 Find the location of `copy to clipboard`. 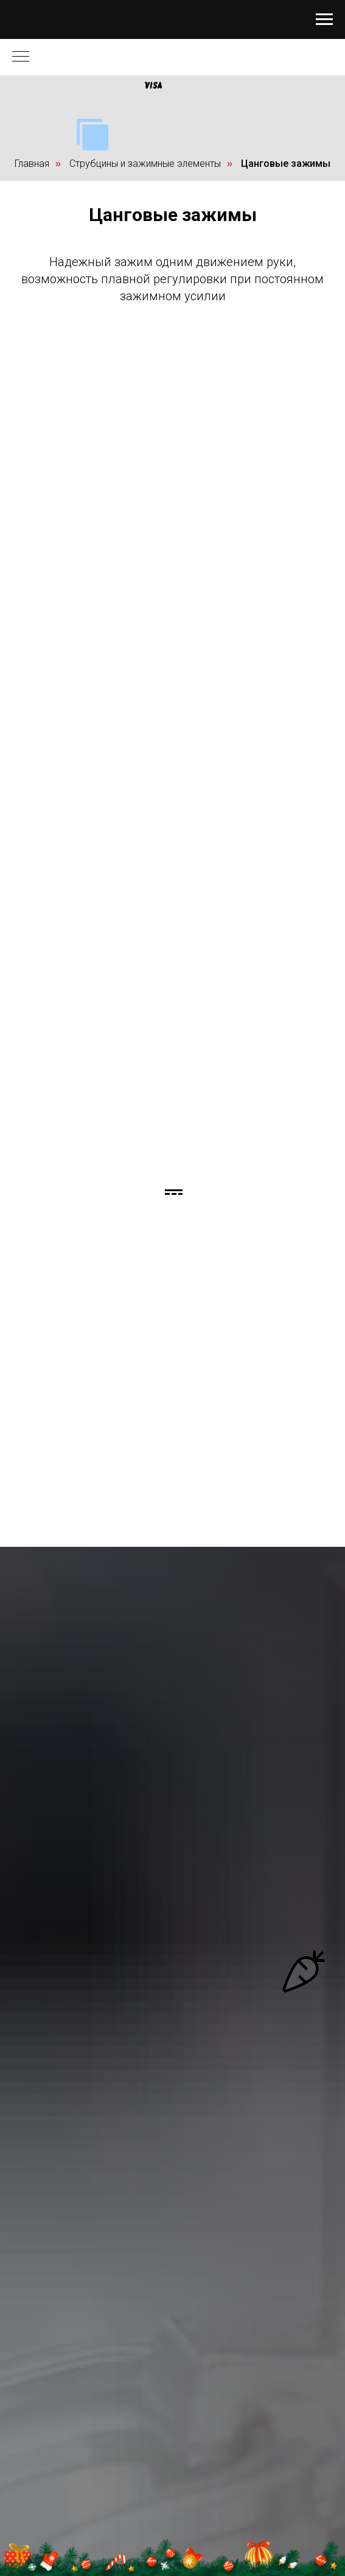

copy to clipboard is located at coordinates (92, 135).